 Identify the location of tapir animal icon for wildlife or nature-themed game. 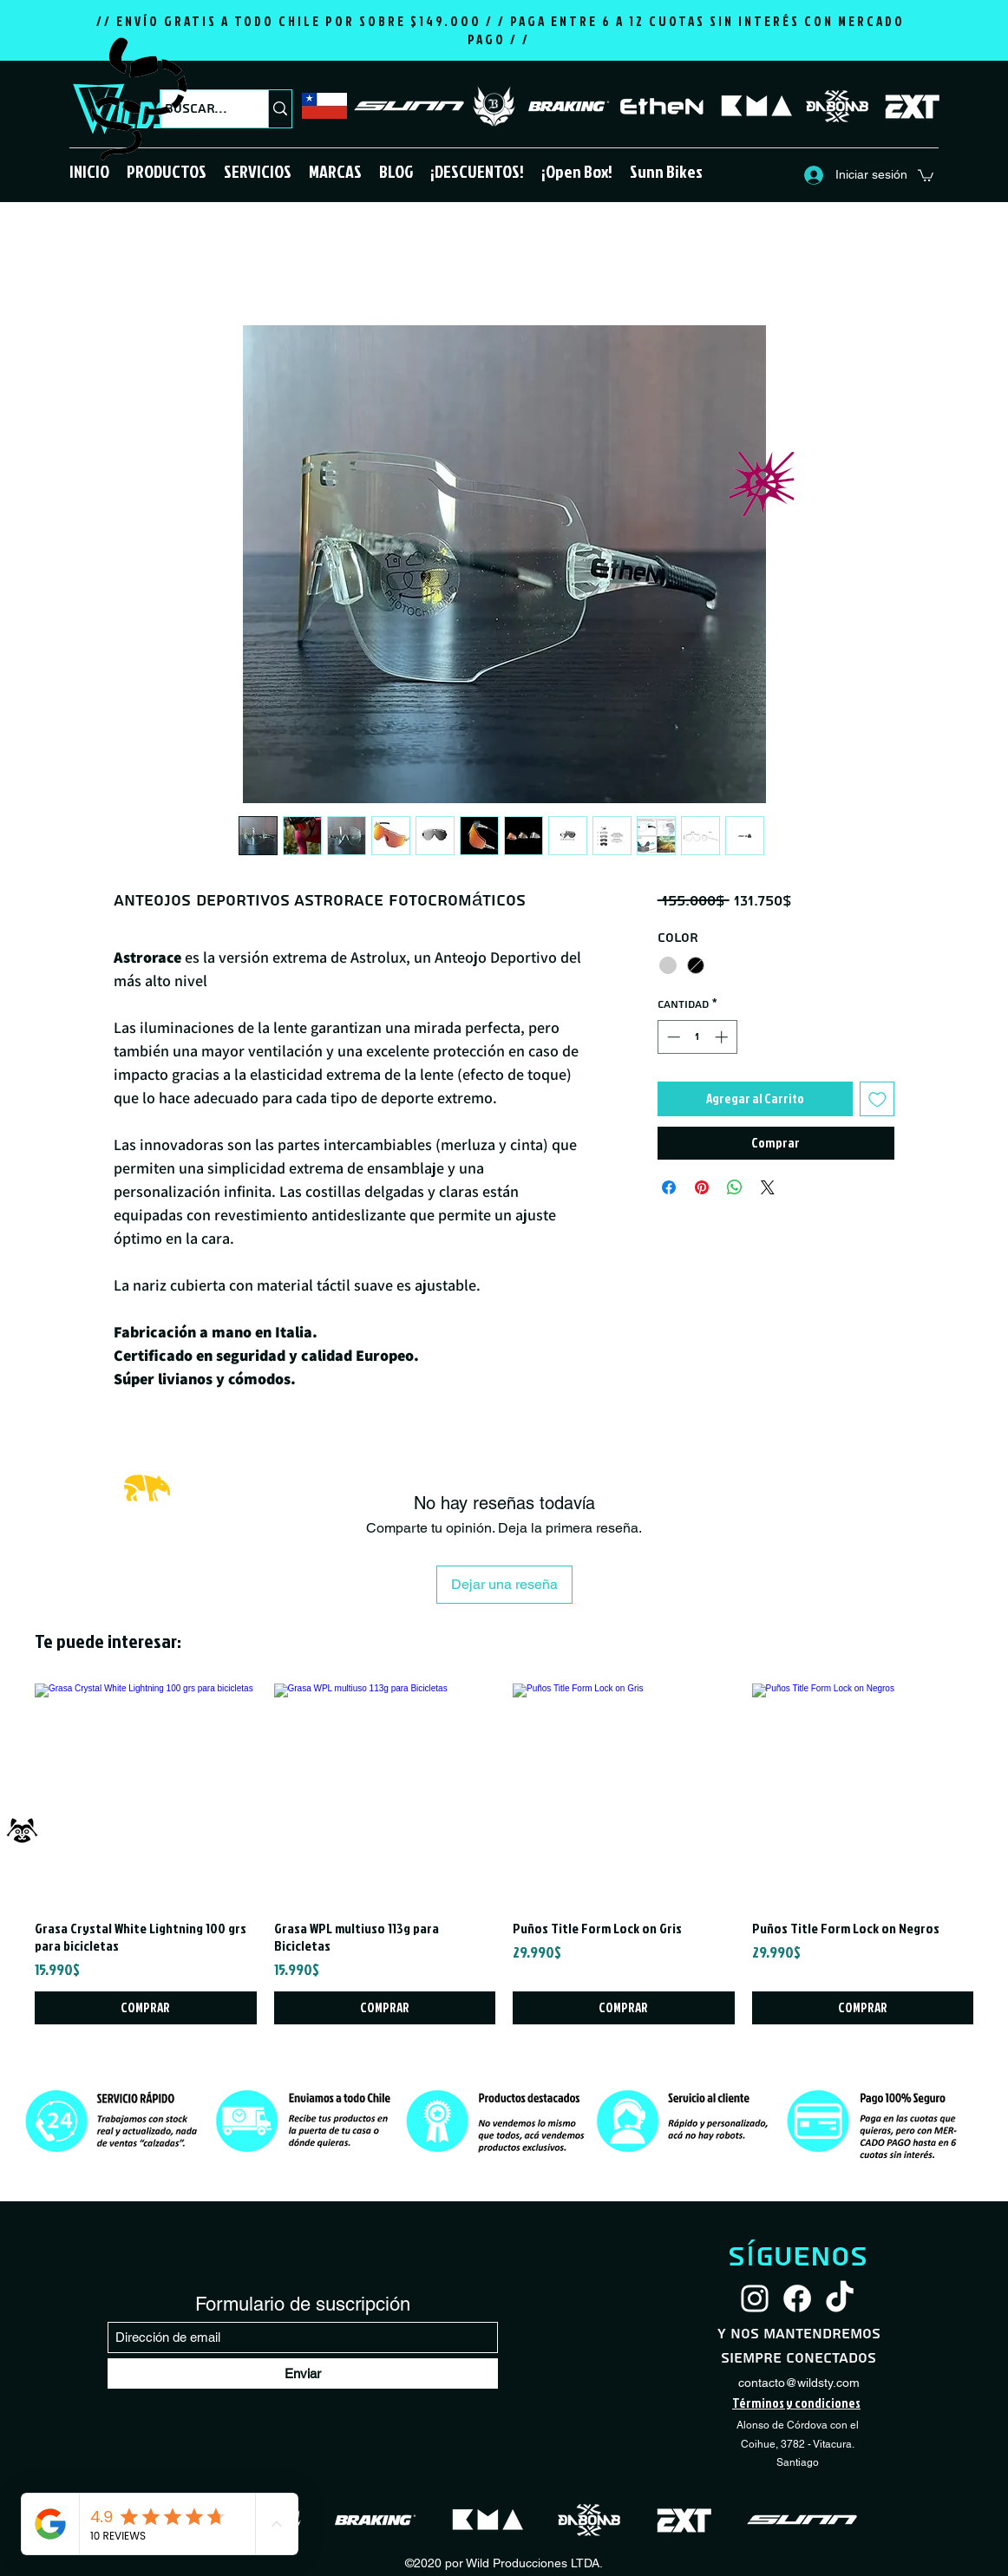
(147, 1487).